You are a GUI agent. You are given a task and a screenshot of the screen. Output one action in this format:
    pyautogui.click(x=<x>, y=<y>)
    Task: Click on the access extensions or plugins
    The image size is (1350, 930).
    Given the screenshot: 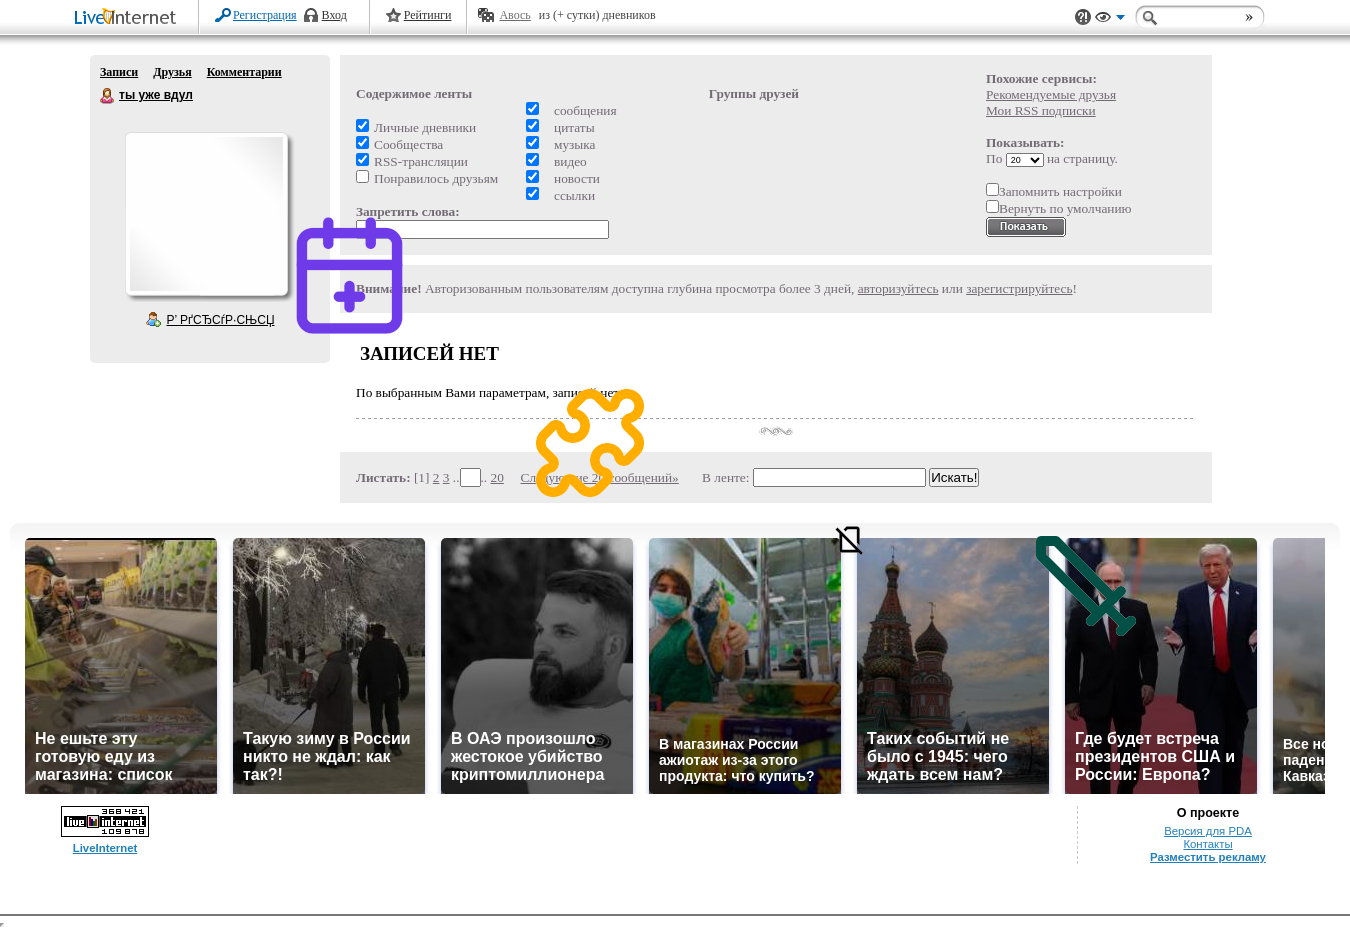 What is the action you would take?
    pyautogui.click(x=590, y=443)
    